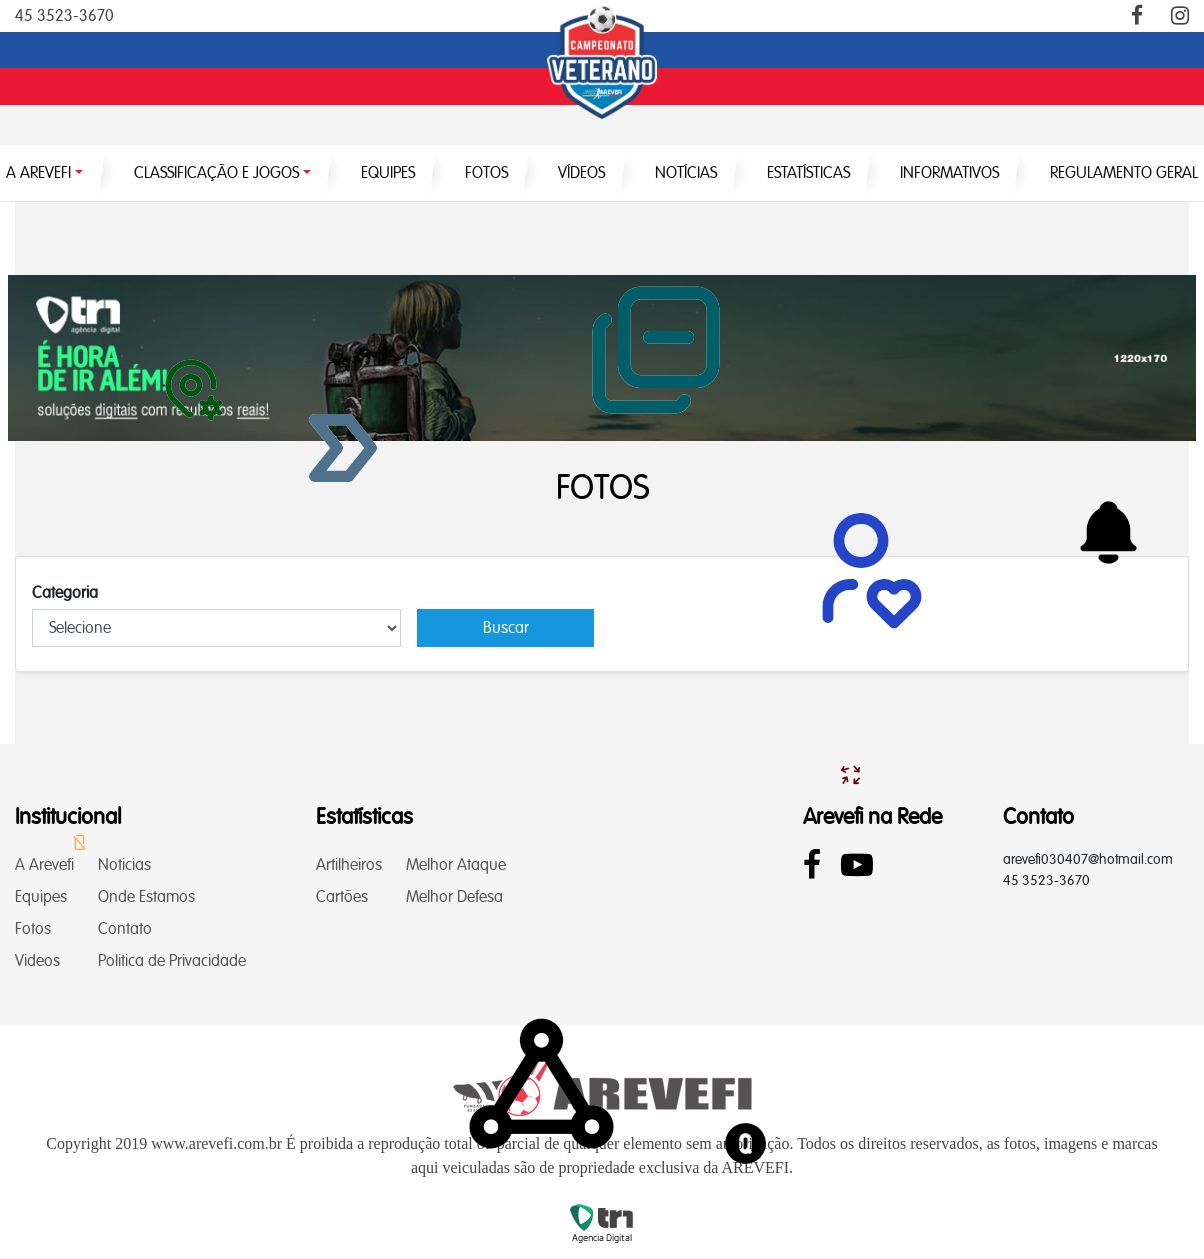 The image size is (1204, 1259). Describe the element at coordinates (745, 1143) in the screenshot. I see `indicates a "Q" category or label` at that location.